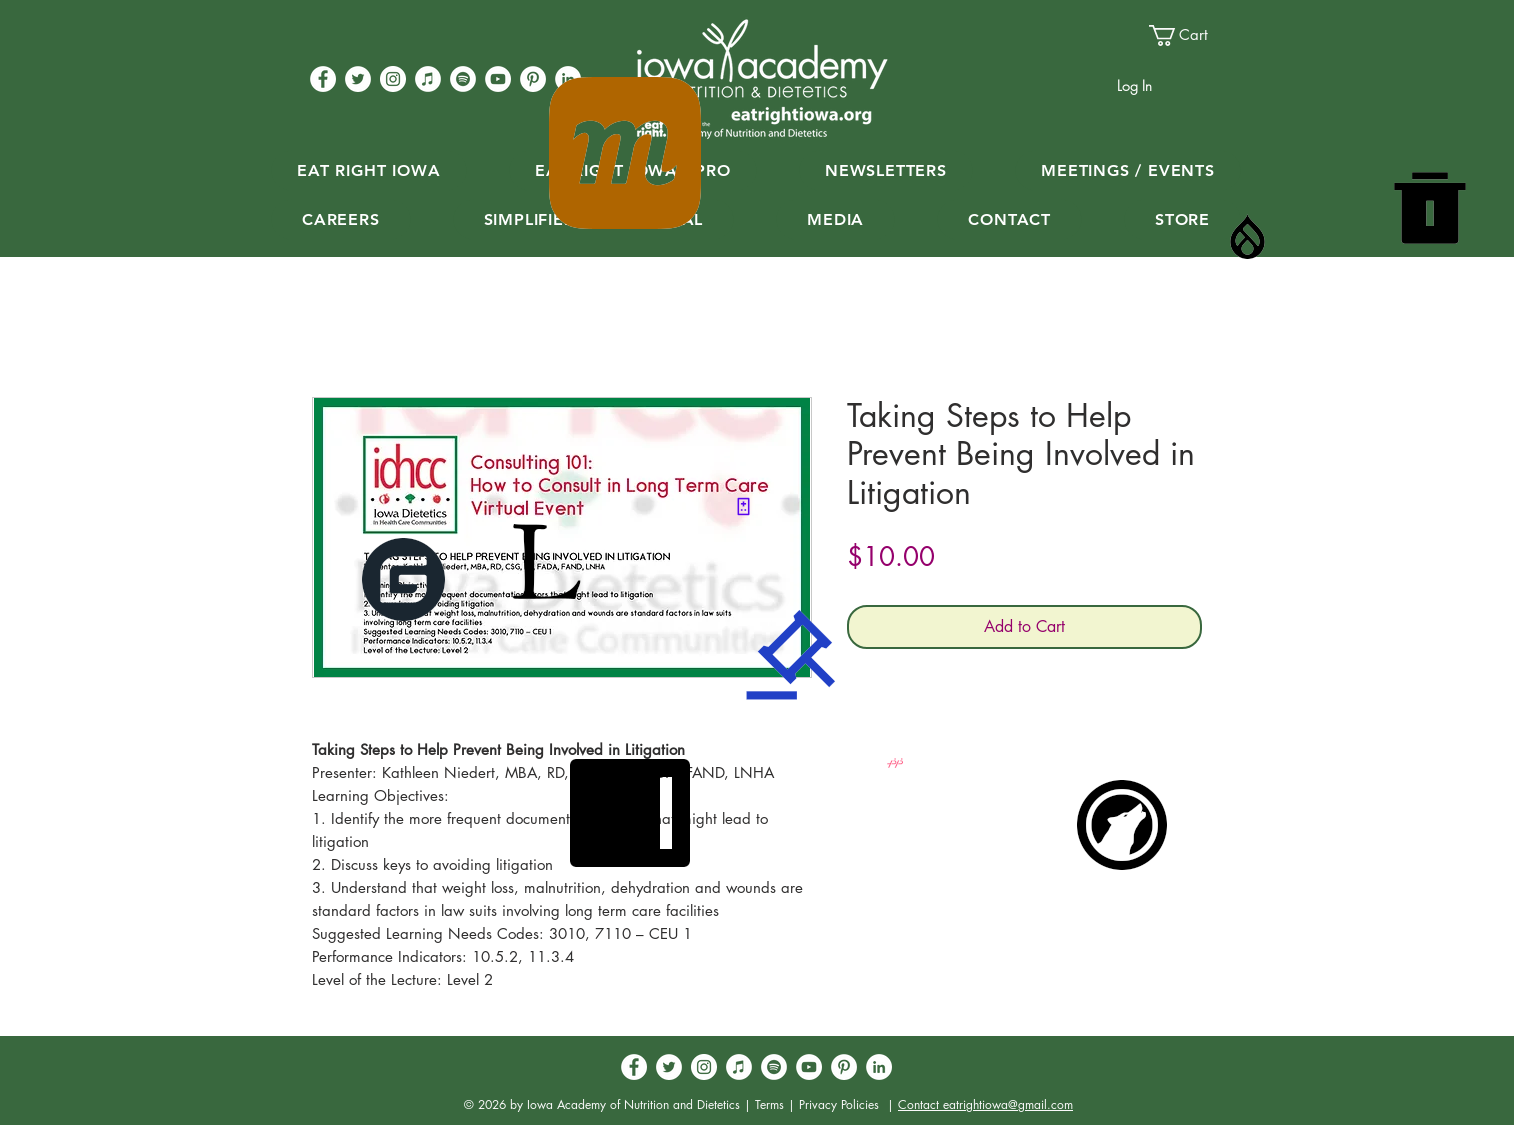 The height and width of the screenshot is (1125, 1514). Describe the element at coordinates (403, 579) in the screenshot. I see `open gitee repository` at that location.